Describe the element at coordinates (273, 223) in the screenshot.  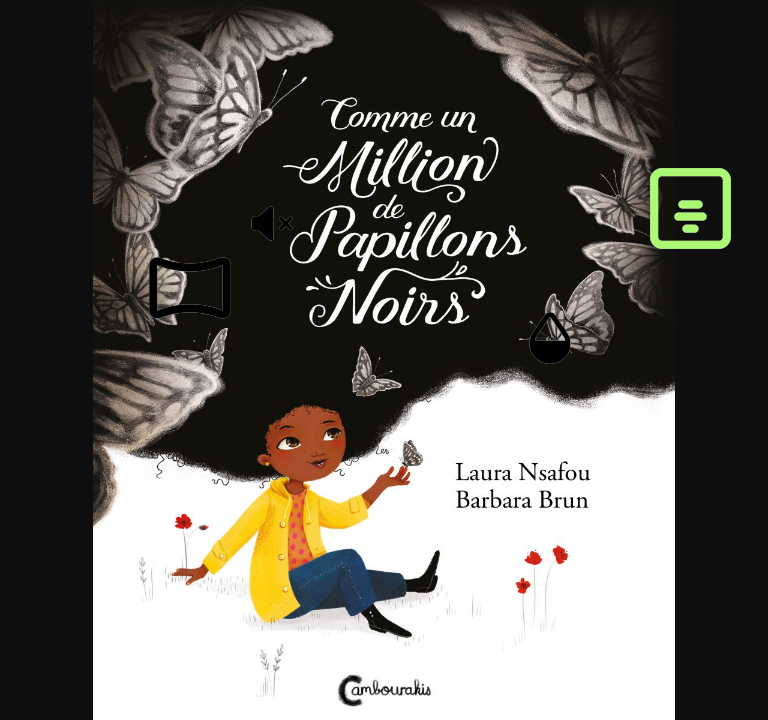
I see `mute audio` at that location.